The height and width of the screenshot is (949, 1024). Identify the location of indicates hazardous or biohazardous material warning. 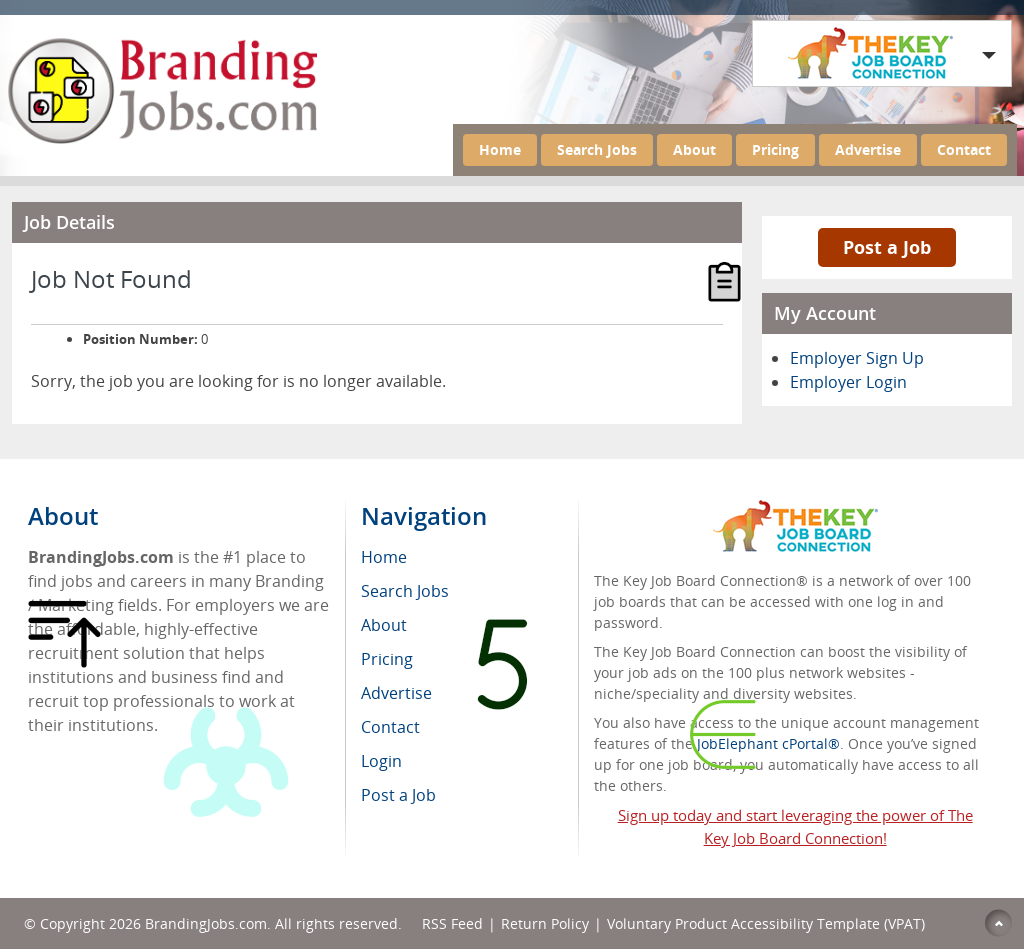
(226, 766).